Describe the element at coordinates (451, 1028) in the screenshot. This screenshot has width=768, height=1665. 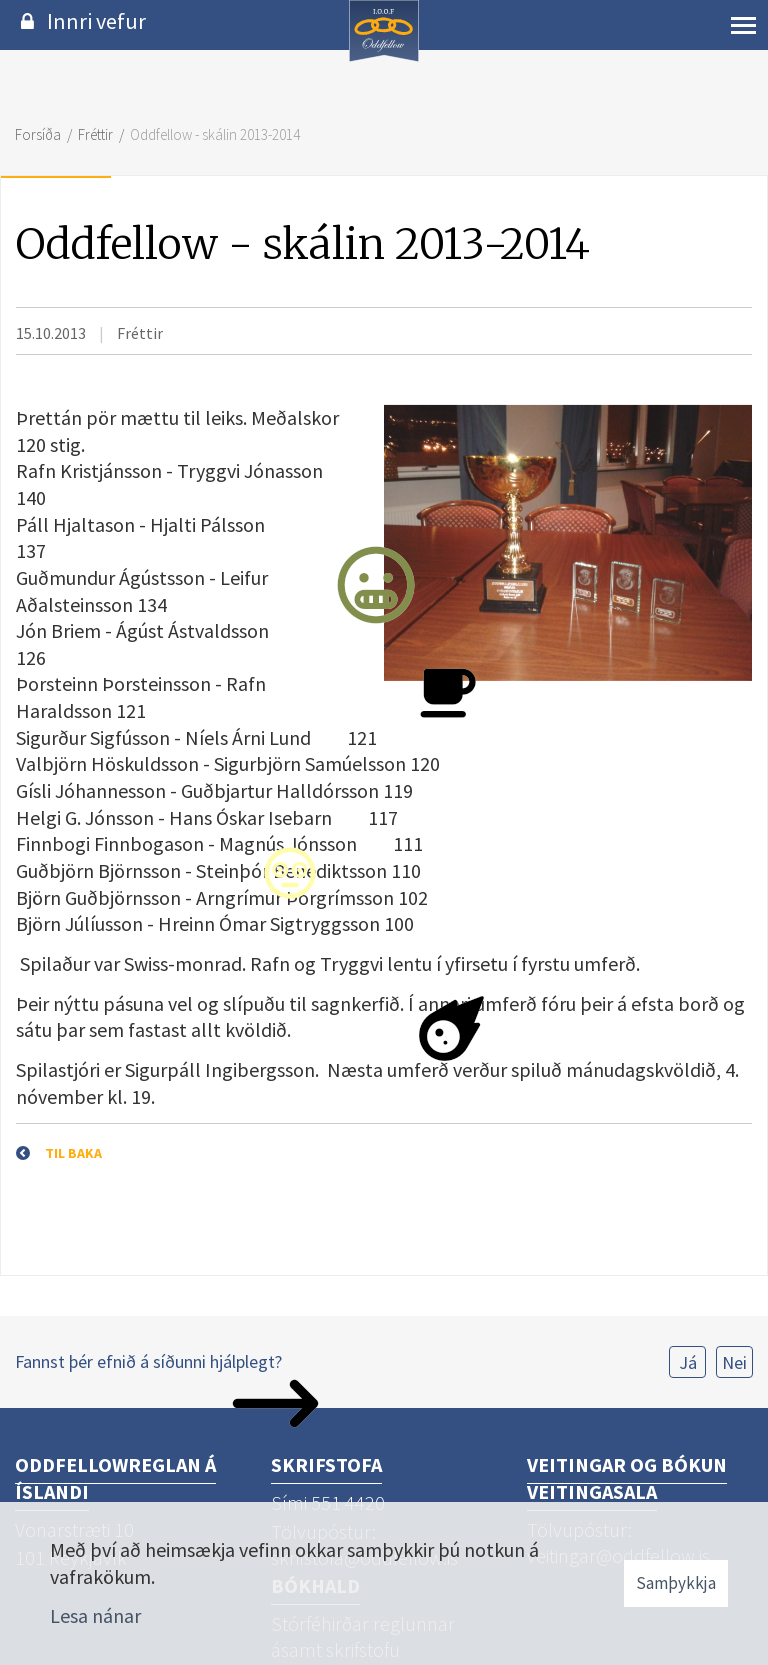
I see `indicates a trending or viral item` at that location.